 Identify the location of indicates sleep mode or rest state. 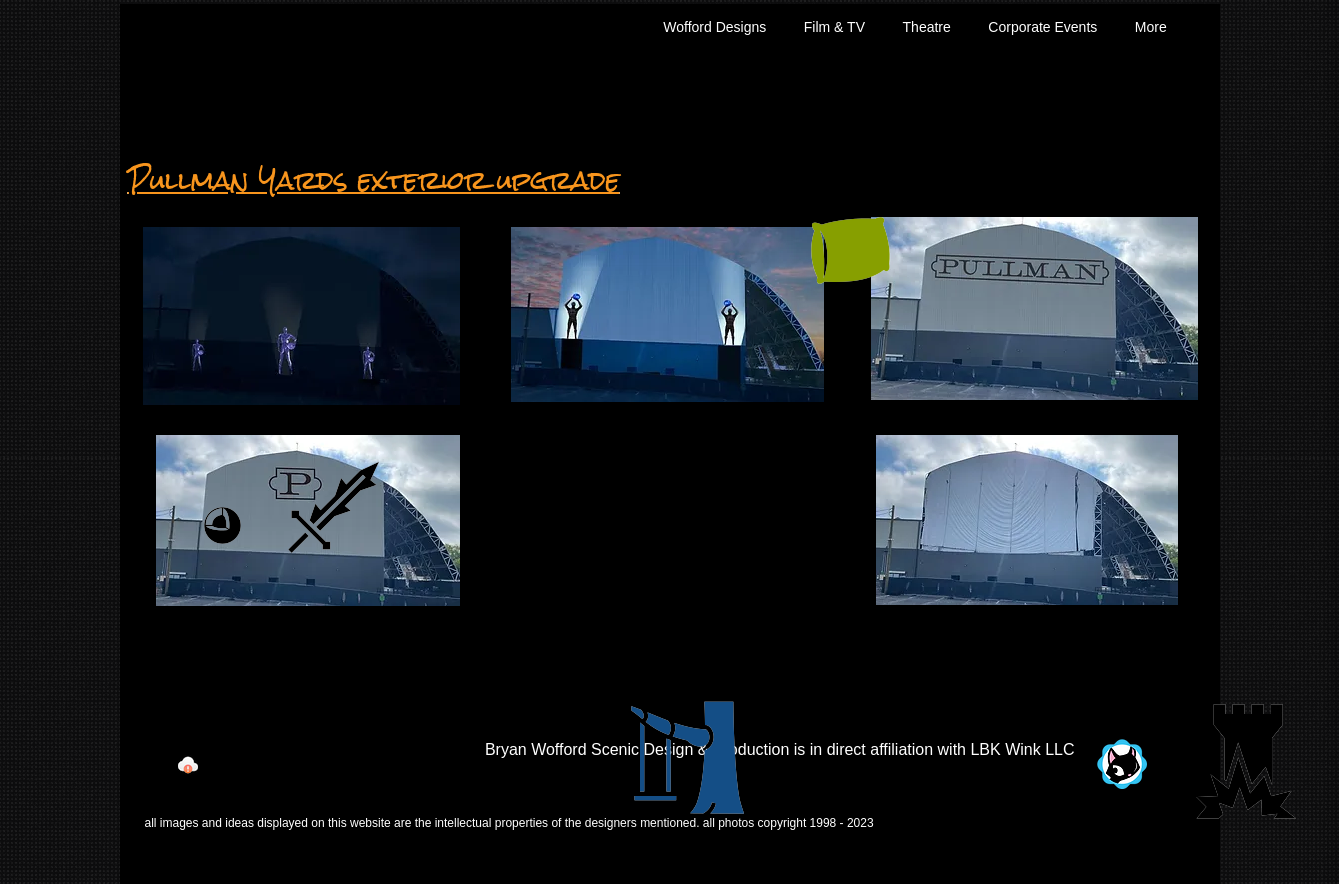
(850, 250).